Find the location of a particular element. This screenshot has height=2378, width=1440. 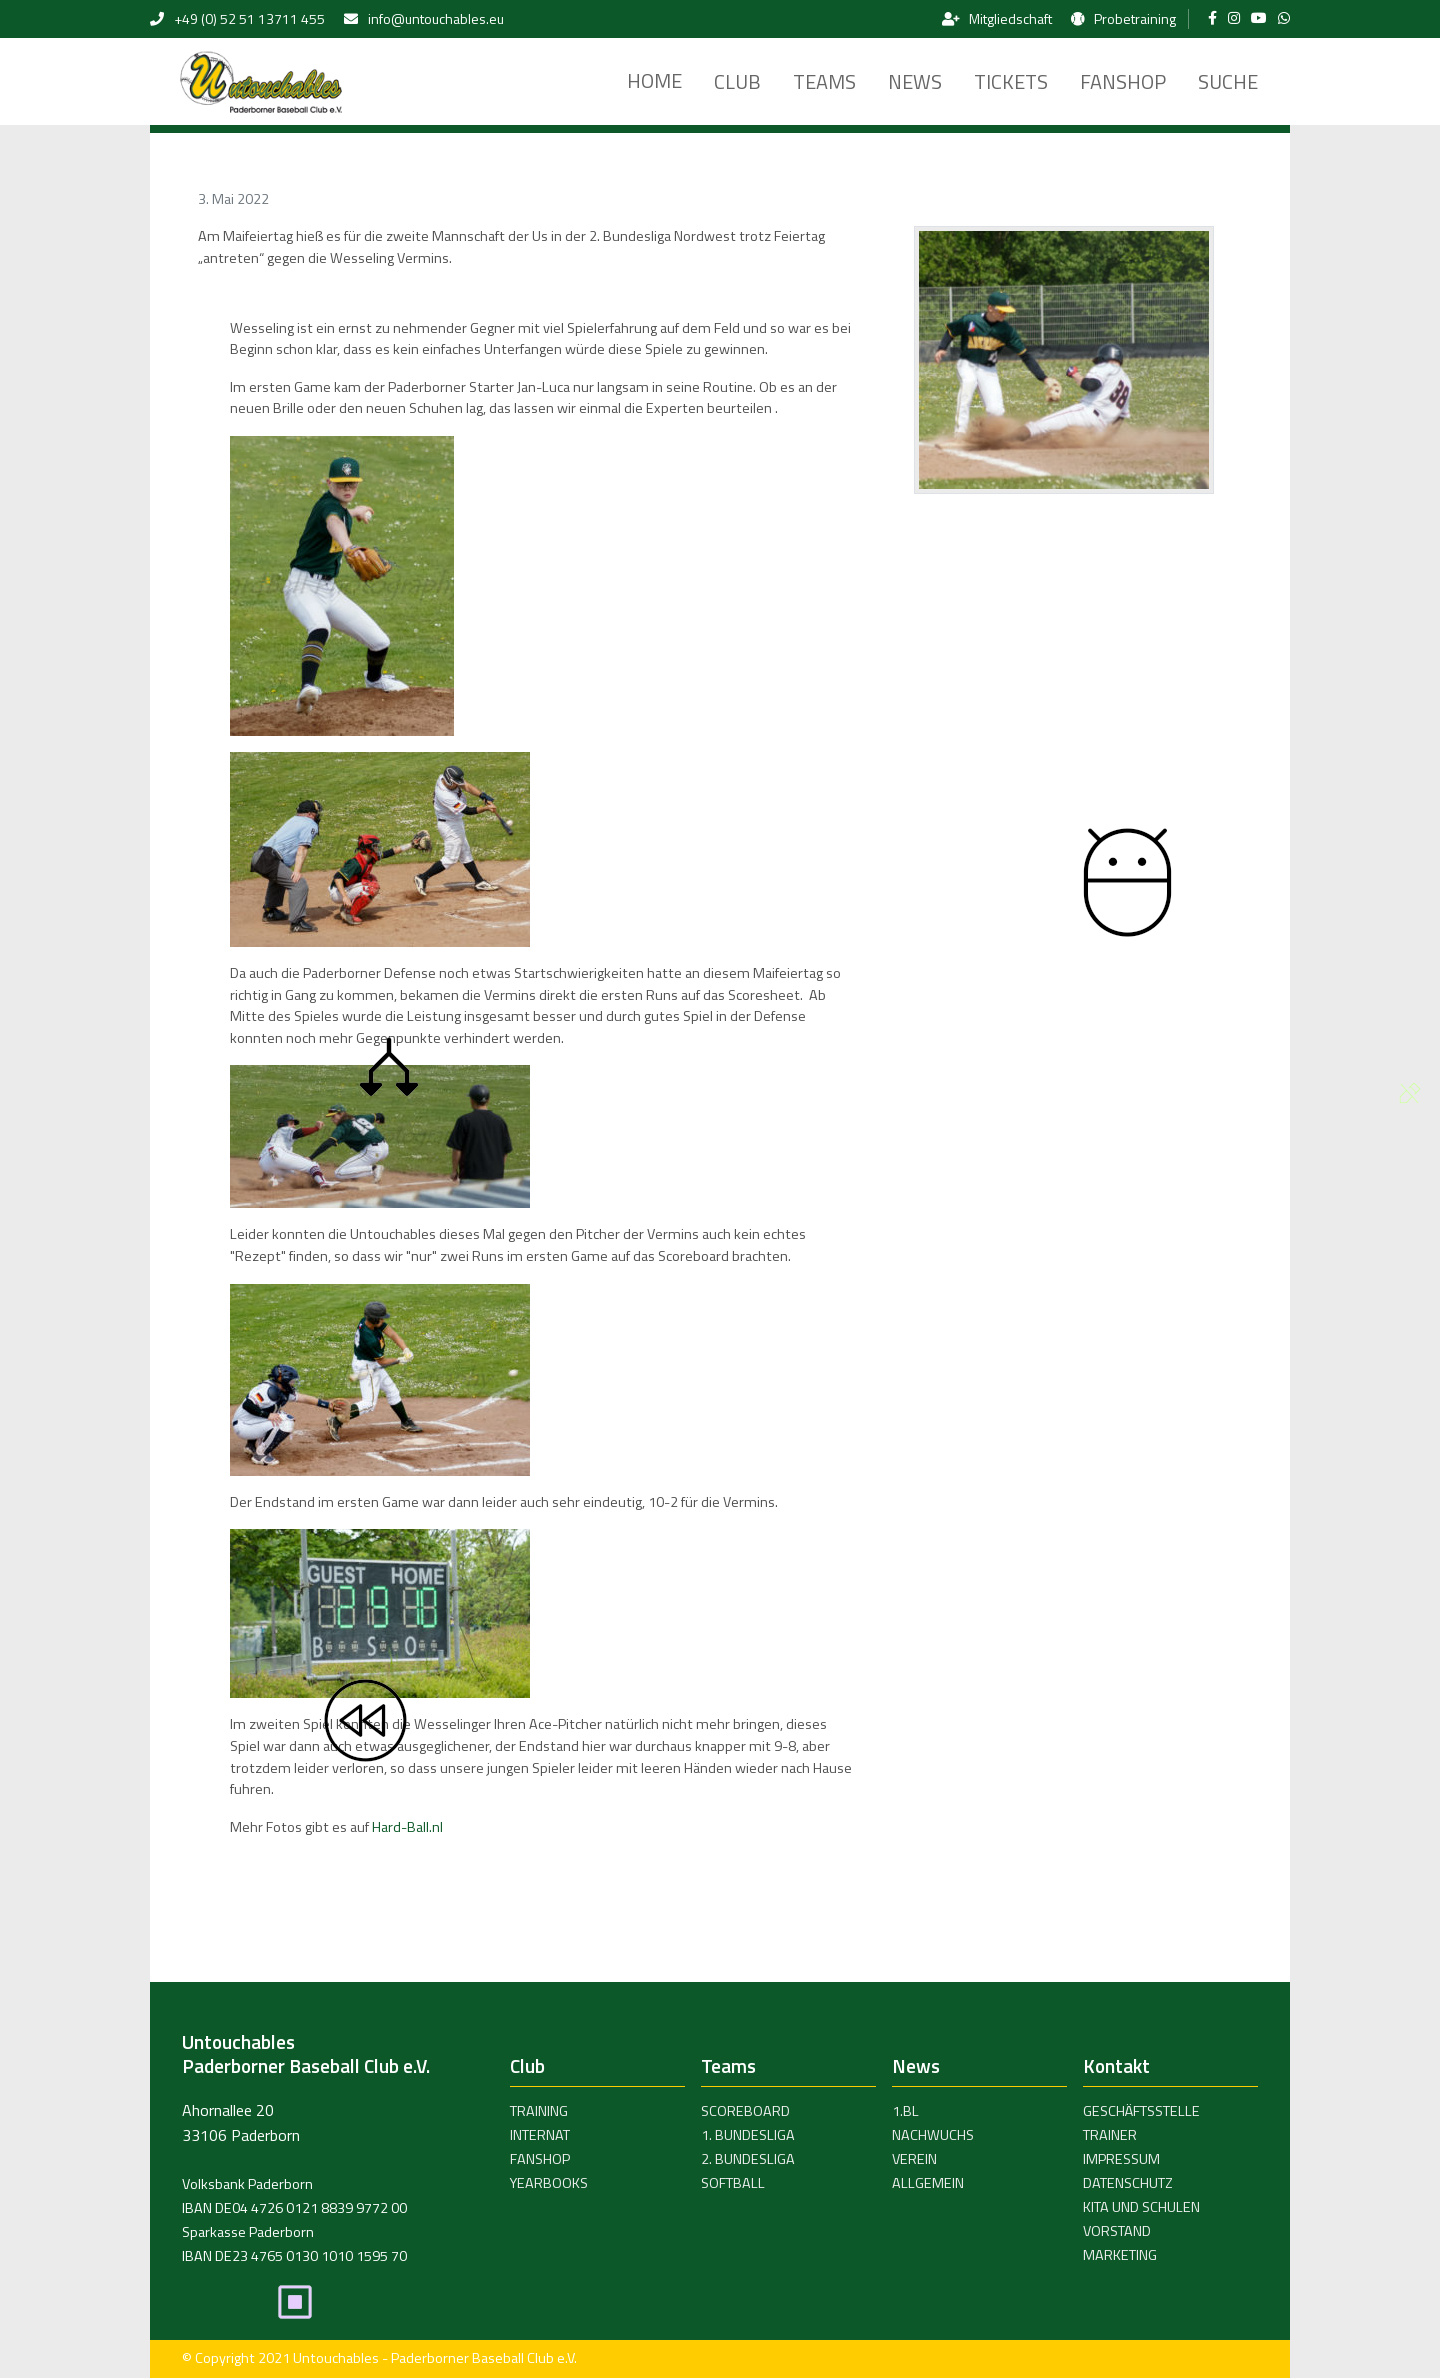

split content into multiple paths is located at coordinates (389, 1069).